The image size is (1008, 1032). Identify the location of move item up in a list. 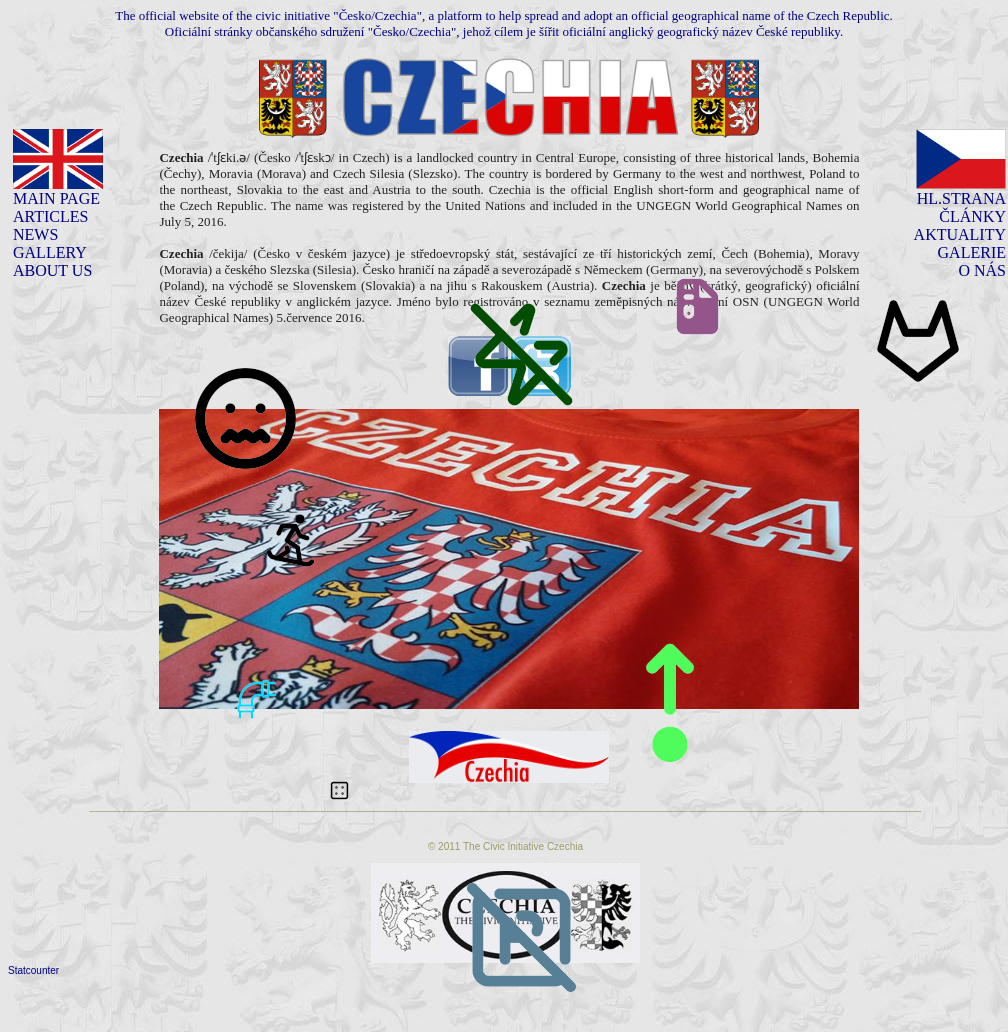
(670, 703).